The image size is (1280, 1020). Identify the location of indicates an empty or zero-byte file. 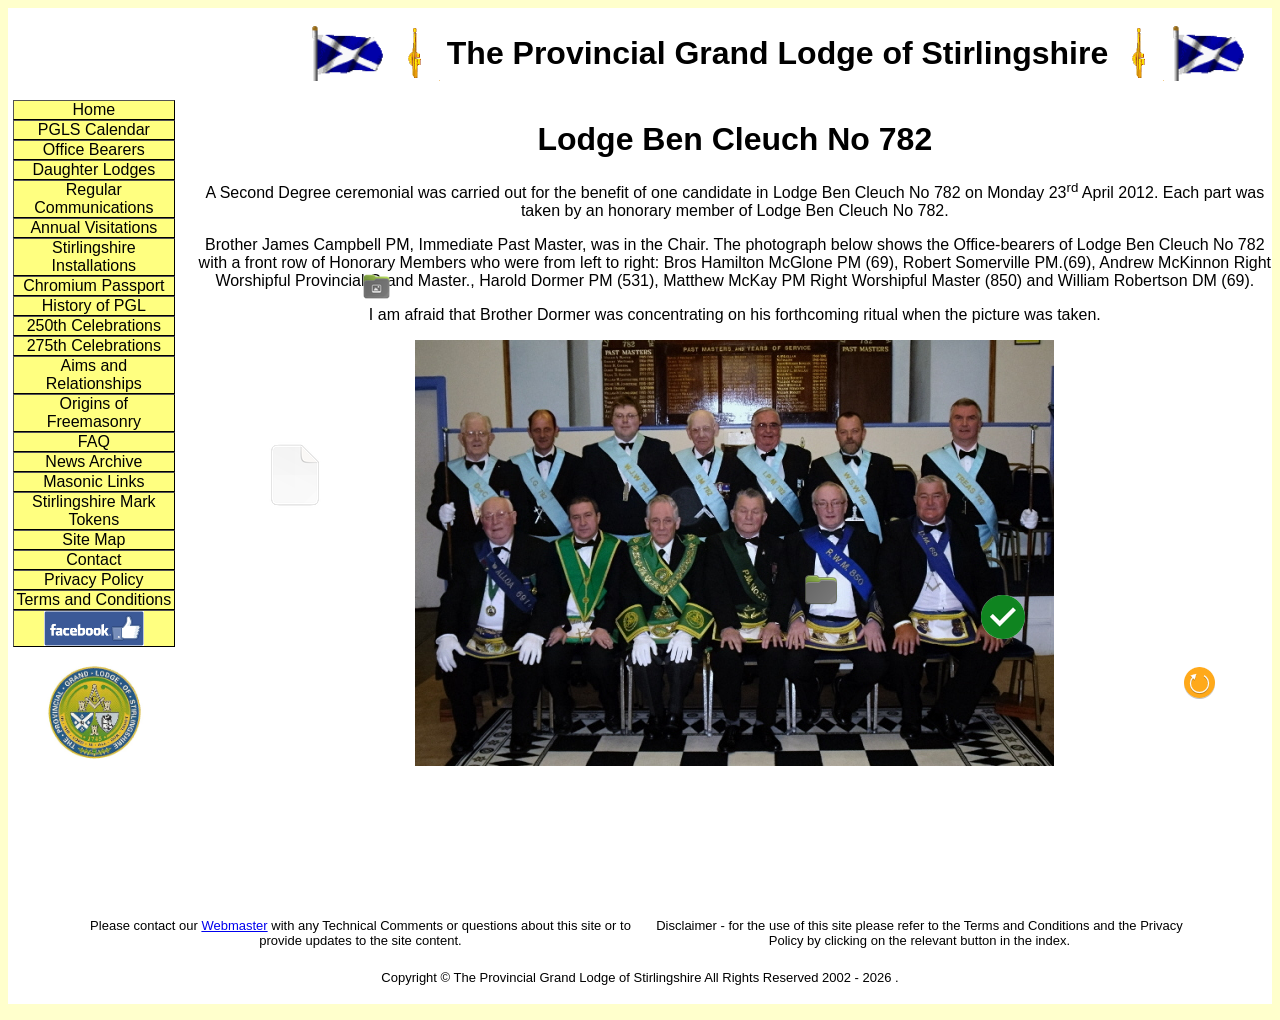
(295, 475).